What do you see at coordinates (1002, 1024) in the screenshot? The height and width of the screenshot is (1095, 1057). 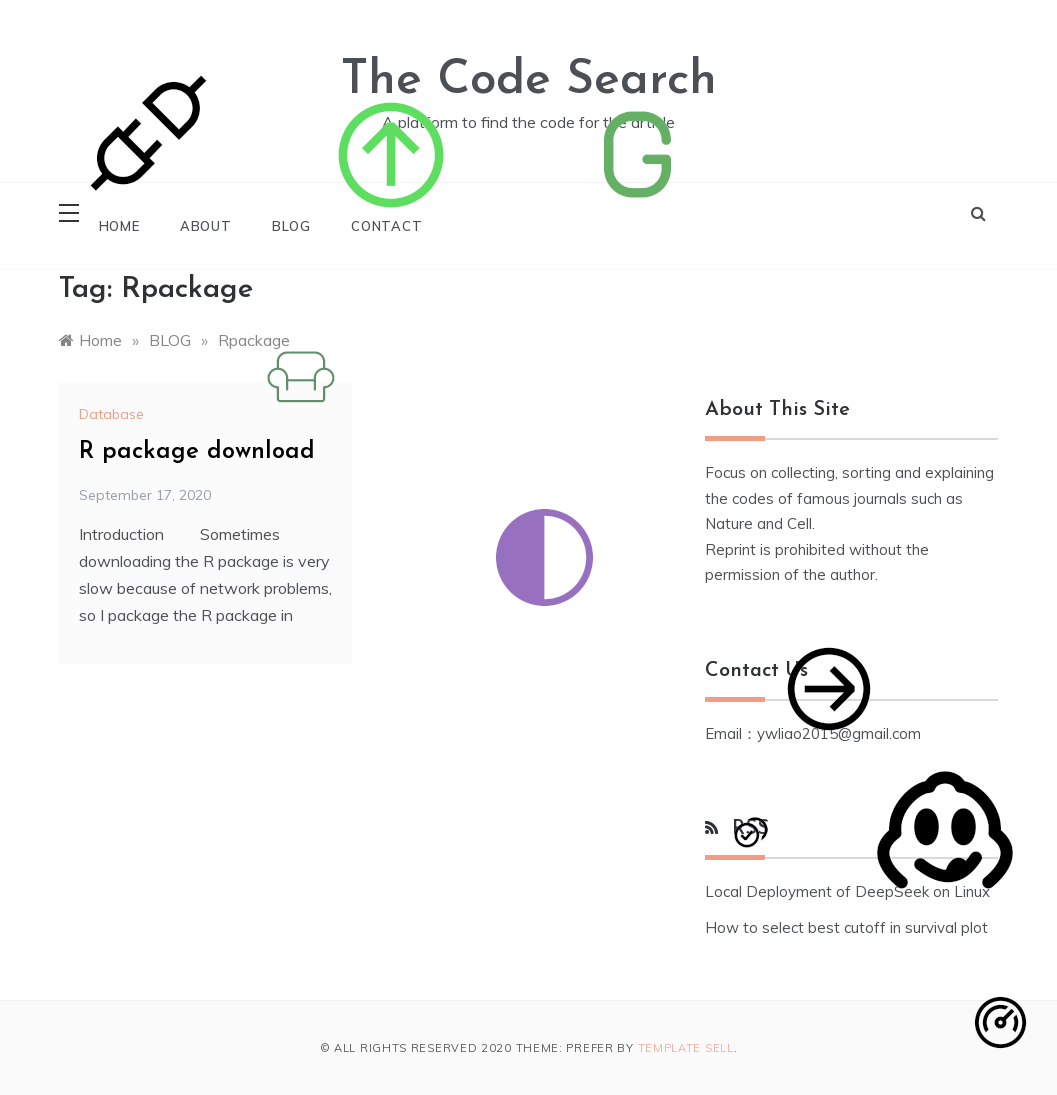 I see `access the dashboard overview` at bounding box center [1002, 1024].